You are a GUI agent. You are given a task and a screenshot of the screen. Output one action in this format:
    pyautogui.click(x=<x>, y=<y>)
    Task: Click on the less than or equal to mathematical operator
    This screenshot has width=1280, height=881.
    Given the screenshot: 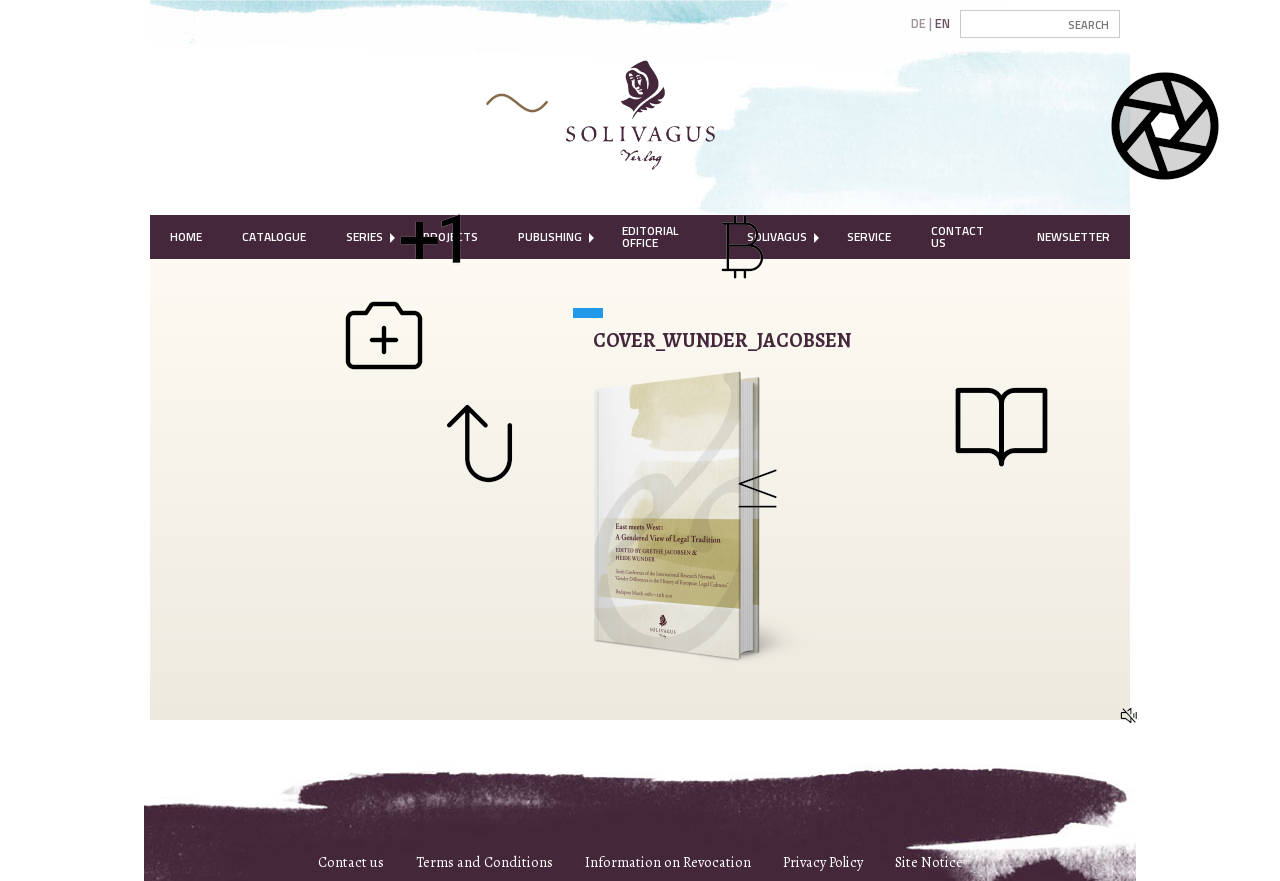 What is the action you would take?
    pyautogui.click(x=758, y=489)
    